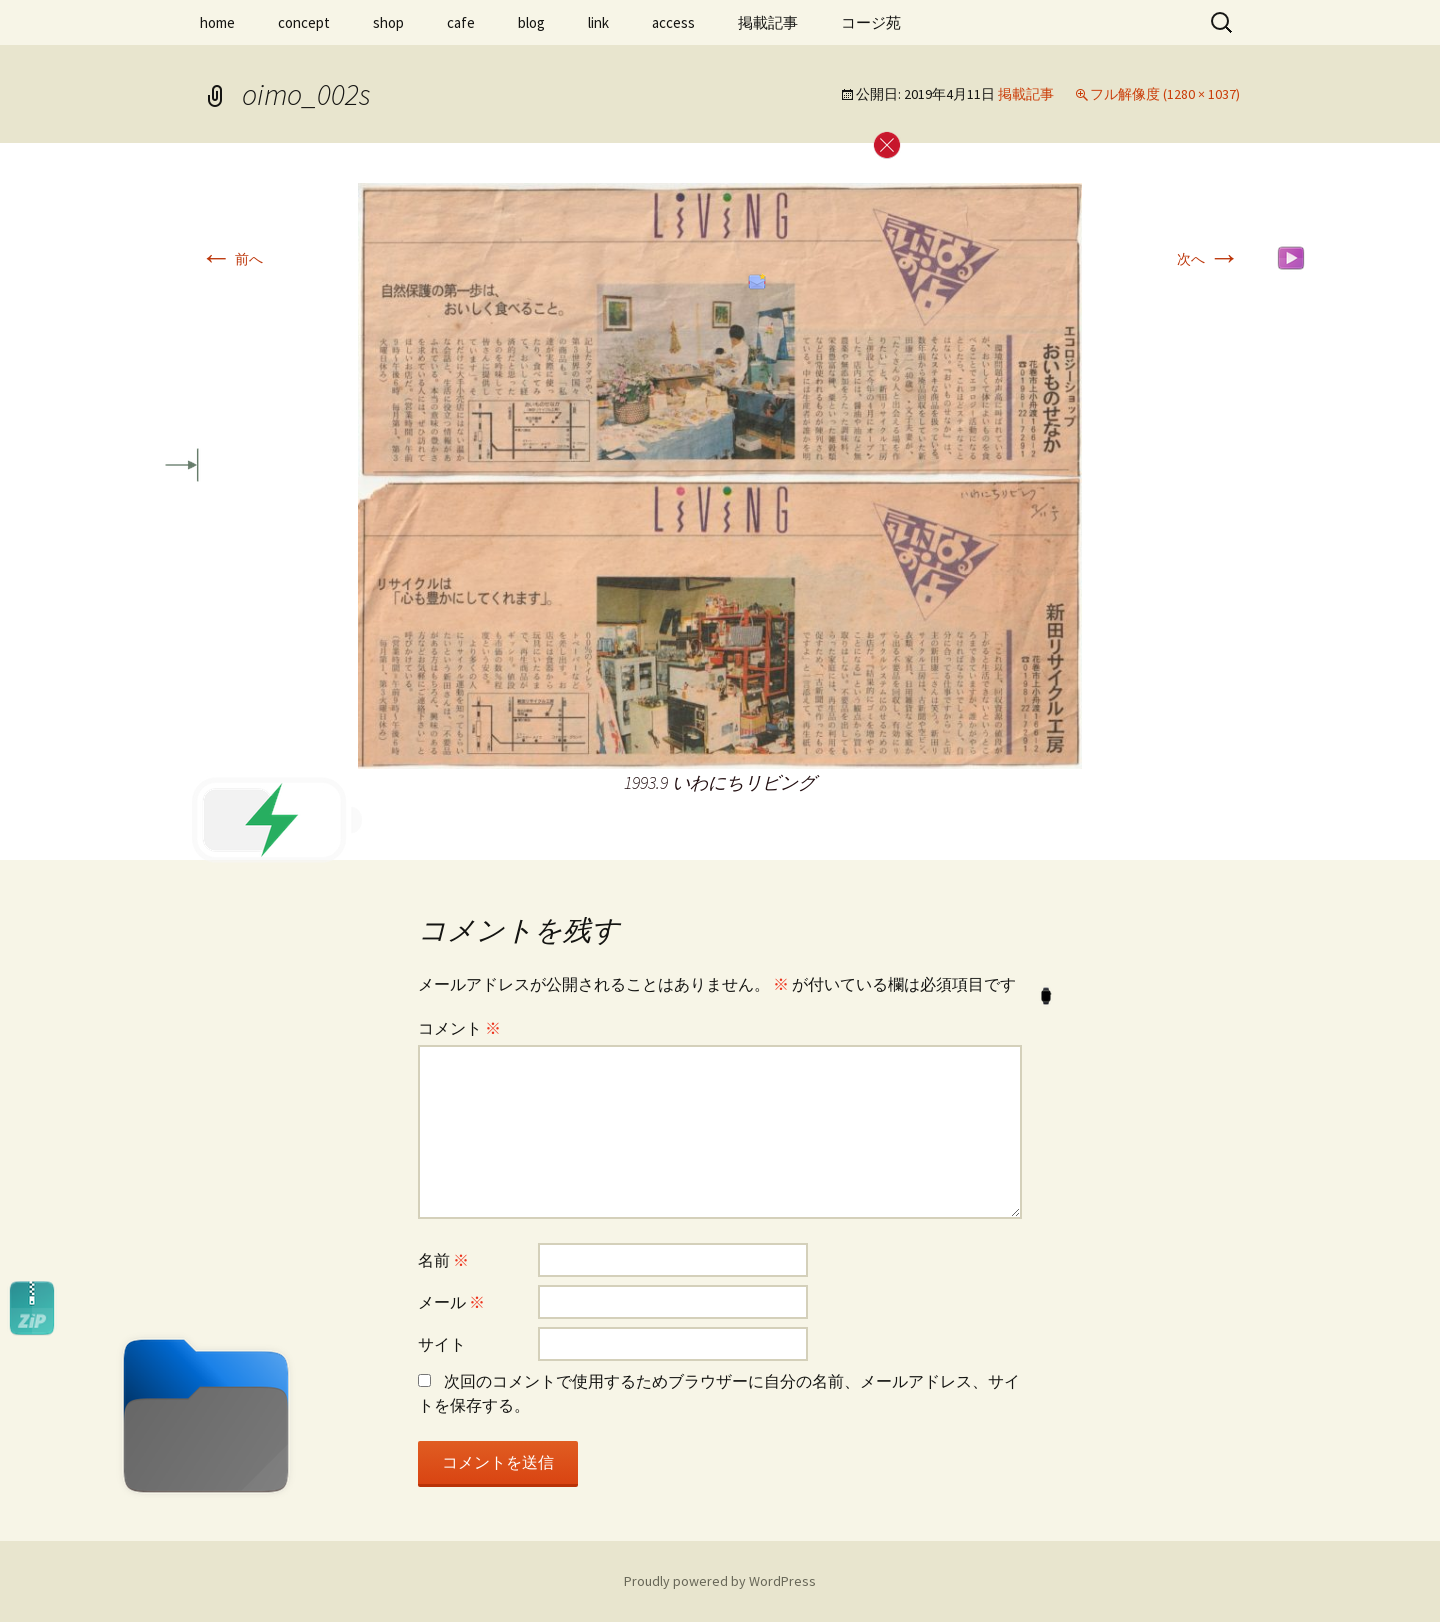 This screenshot has width=1440, height=1622. Describe the element at coordinates (757, 282) in the screenshot. I see `mark email as unread` at that location.